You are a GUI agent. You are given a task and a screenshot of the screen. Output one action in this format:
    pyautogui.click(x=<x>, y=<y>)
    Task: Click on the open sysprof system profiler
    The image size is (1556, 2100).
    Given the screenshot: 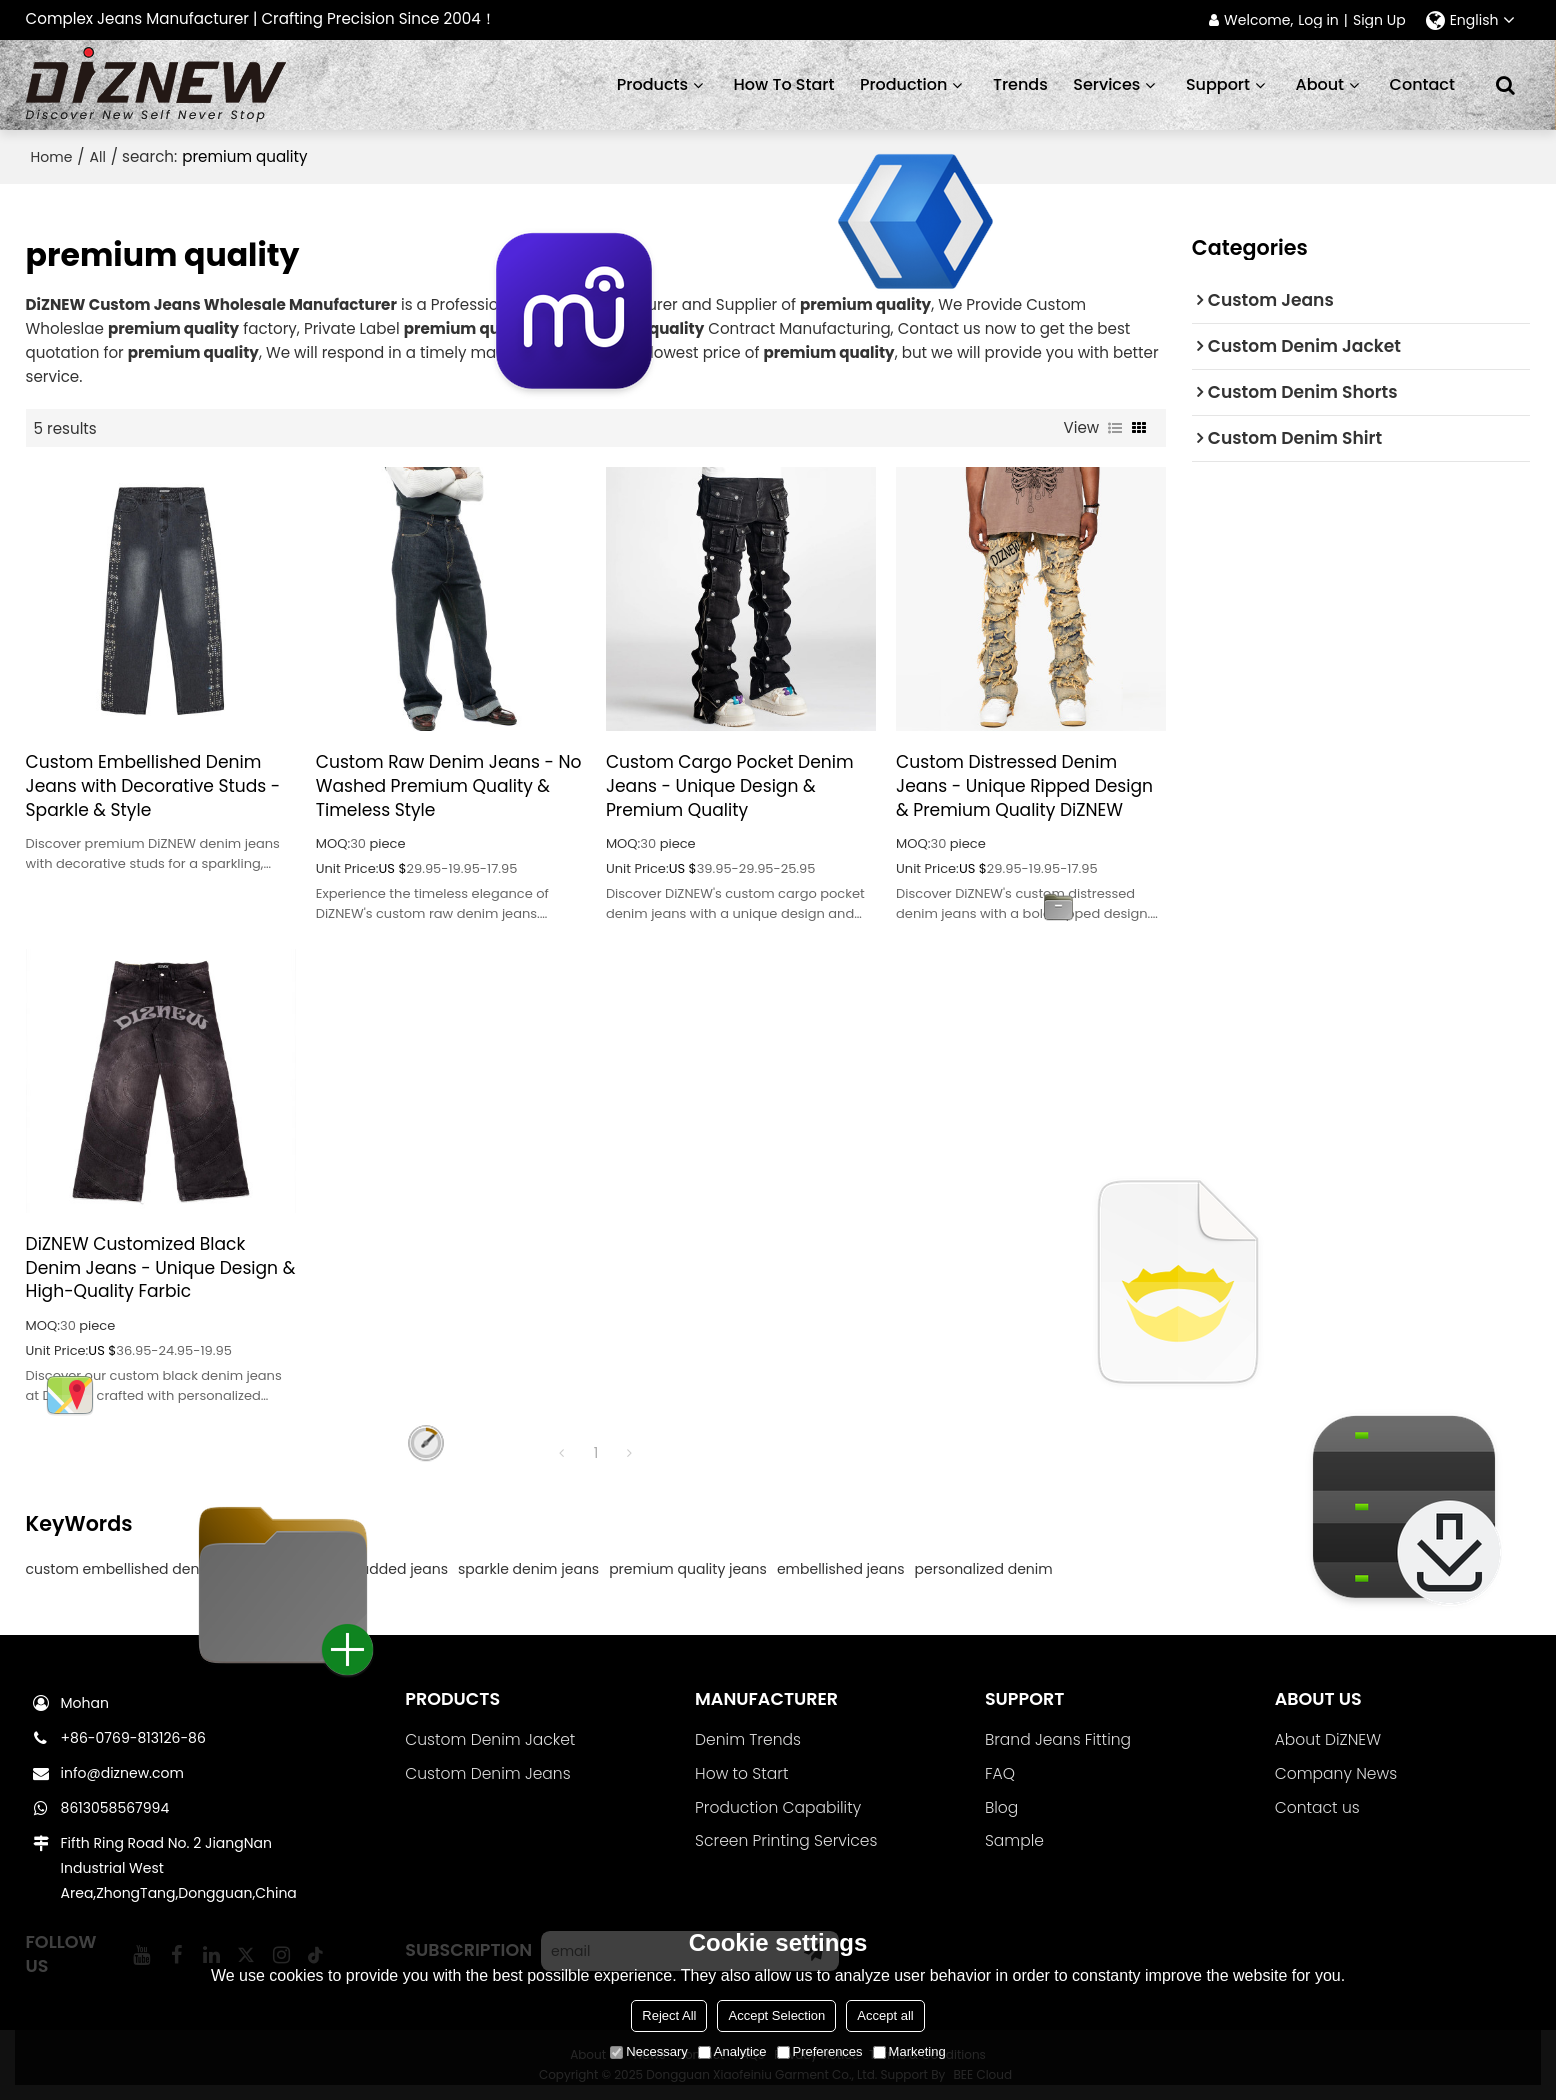 What is the action you would take?
    pyautogui.click(x=426, y=1443)
    